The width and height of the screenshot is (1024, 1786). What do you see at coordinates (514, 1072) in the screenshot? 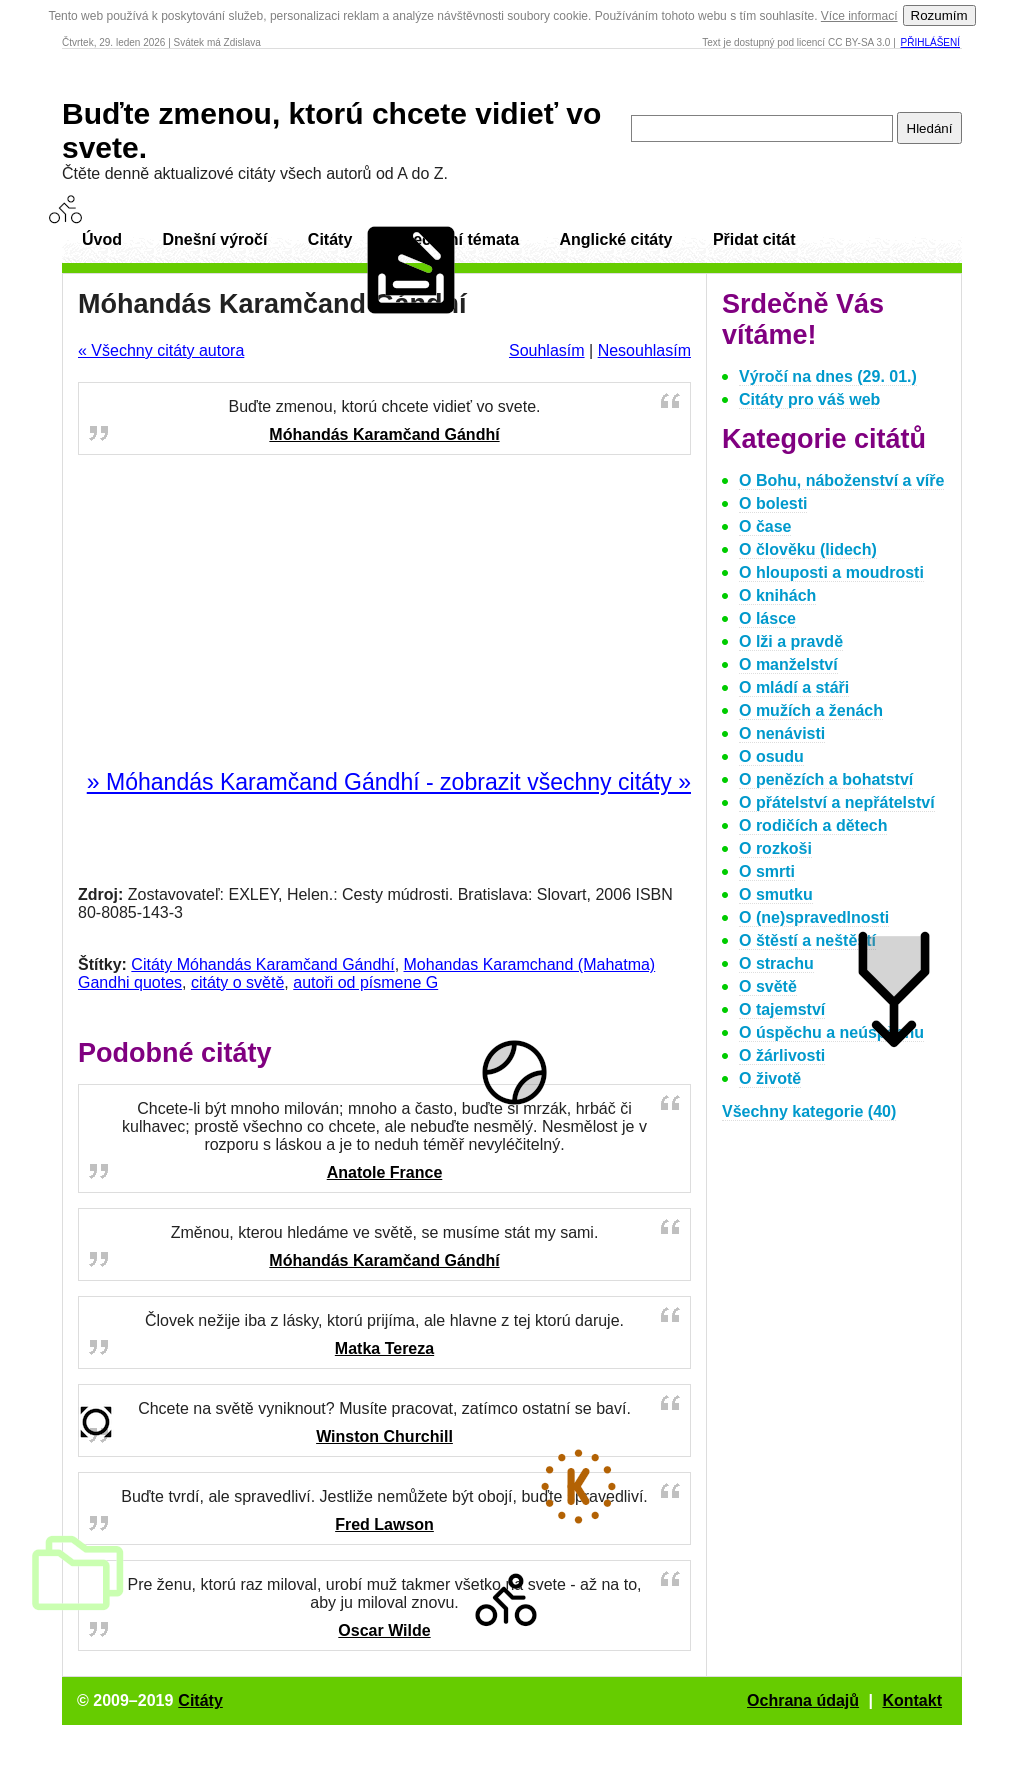
I see `access tennis or sports-related content` at bounding box center [514, 1072].